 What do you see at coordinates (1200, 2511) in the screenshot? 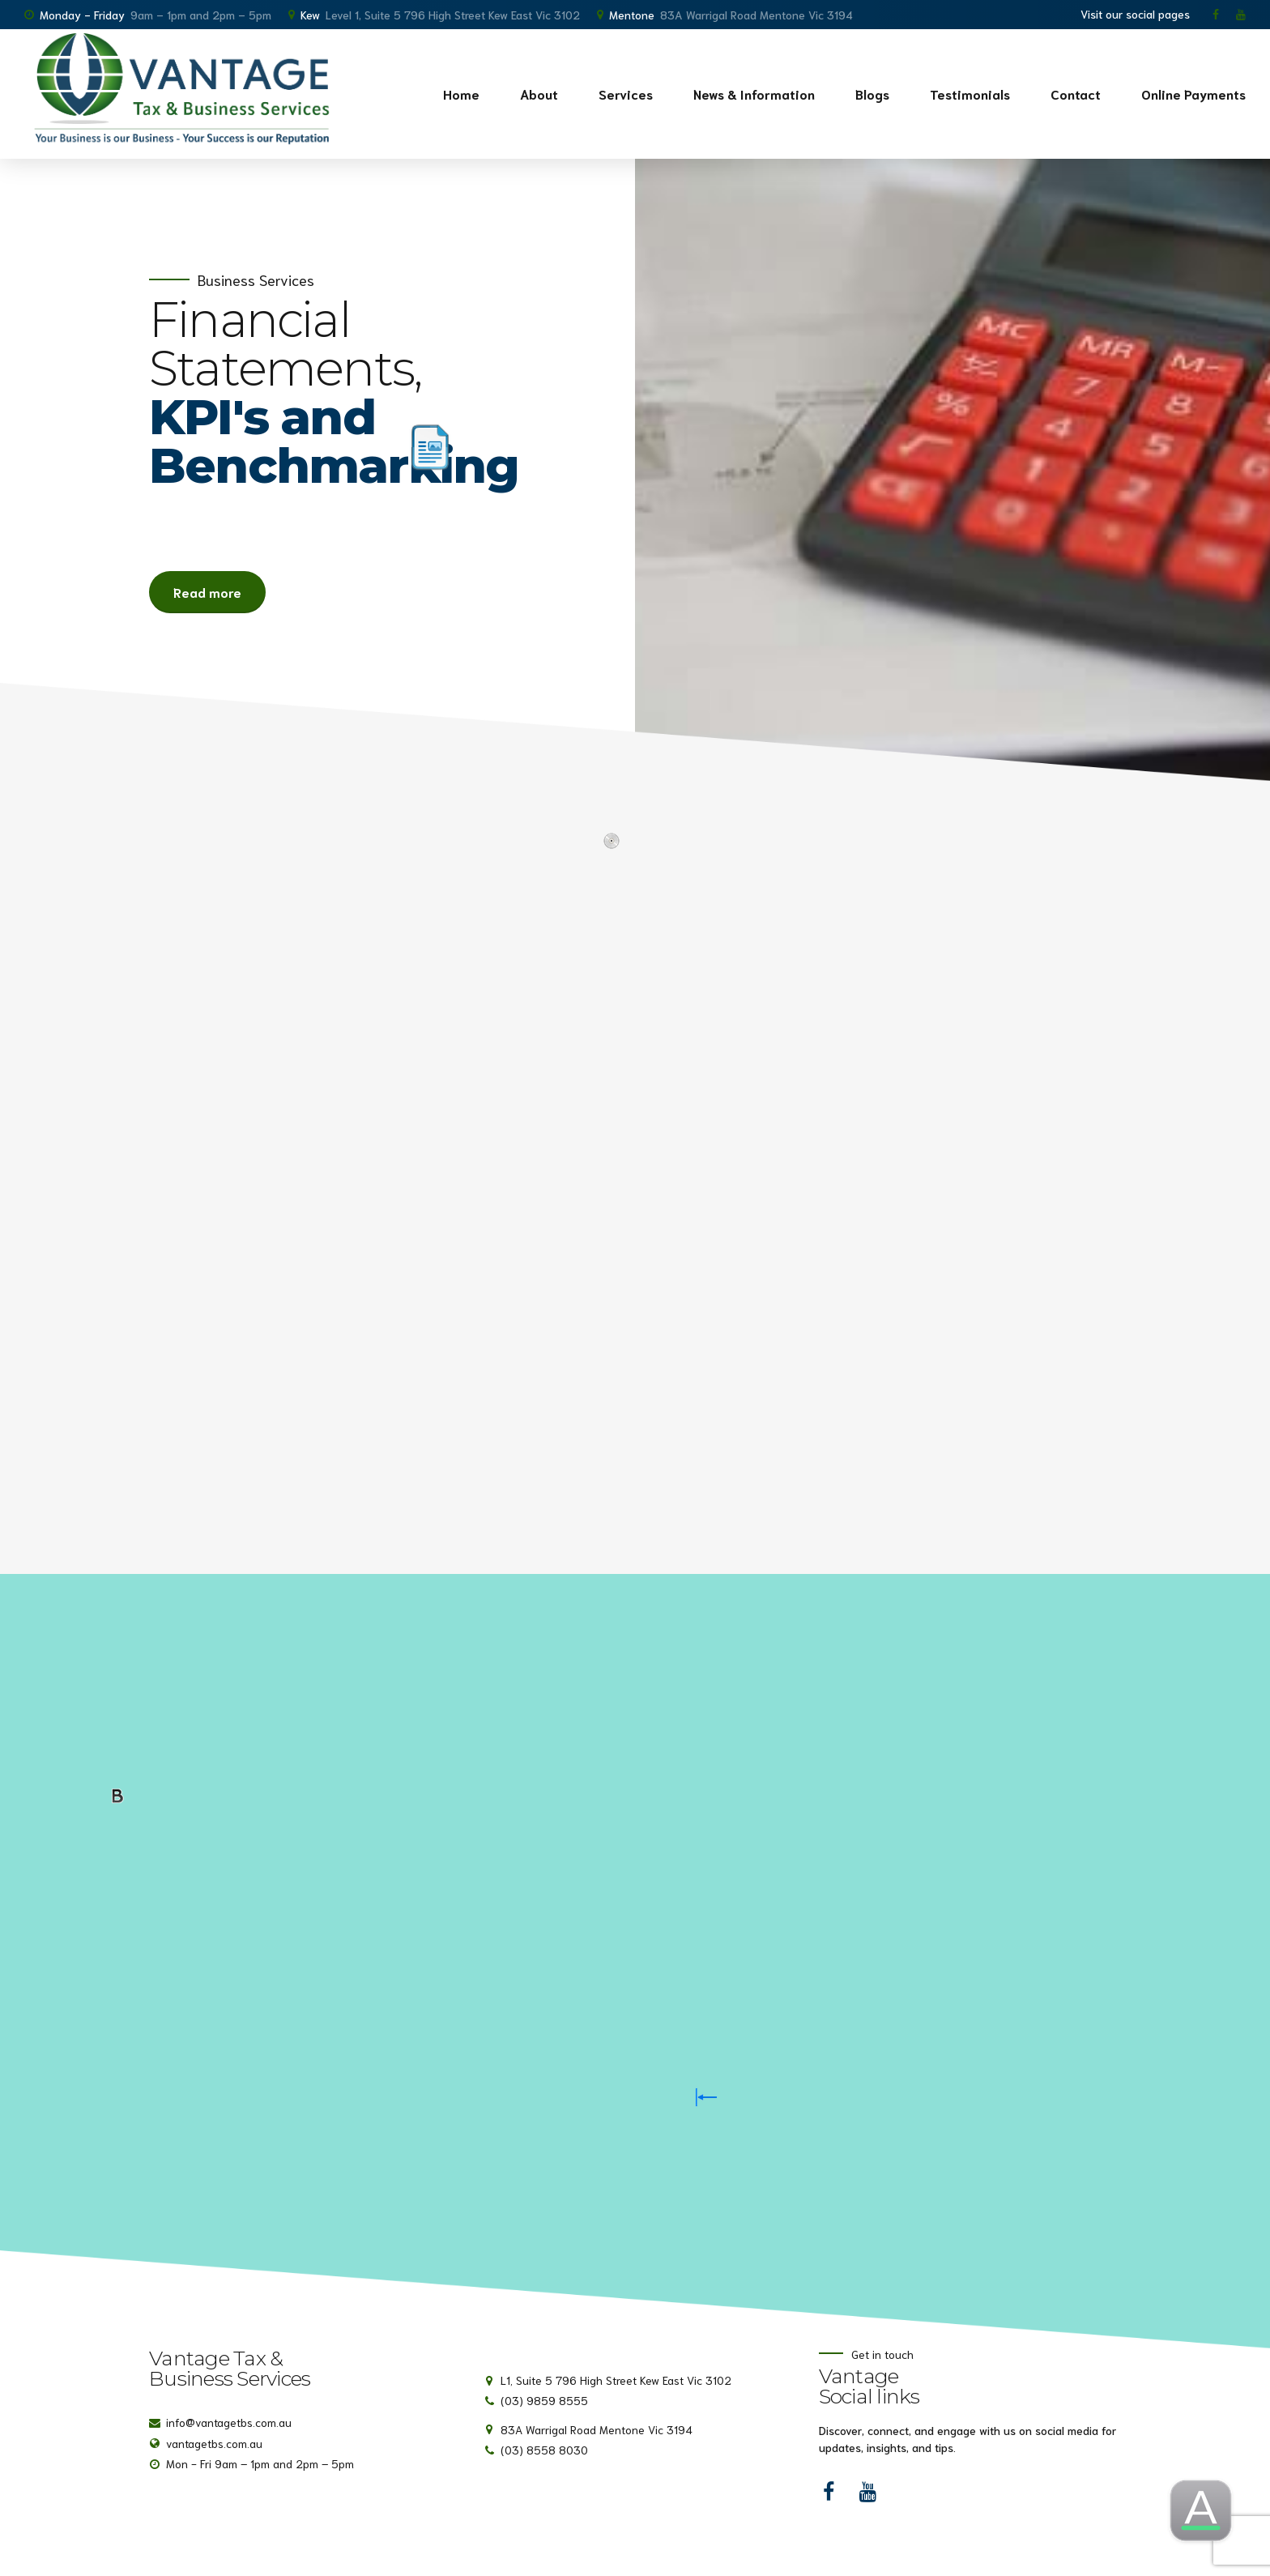
I see `enable spell check in text editing` at bounding box center [1200, 2511].